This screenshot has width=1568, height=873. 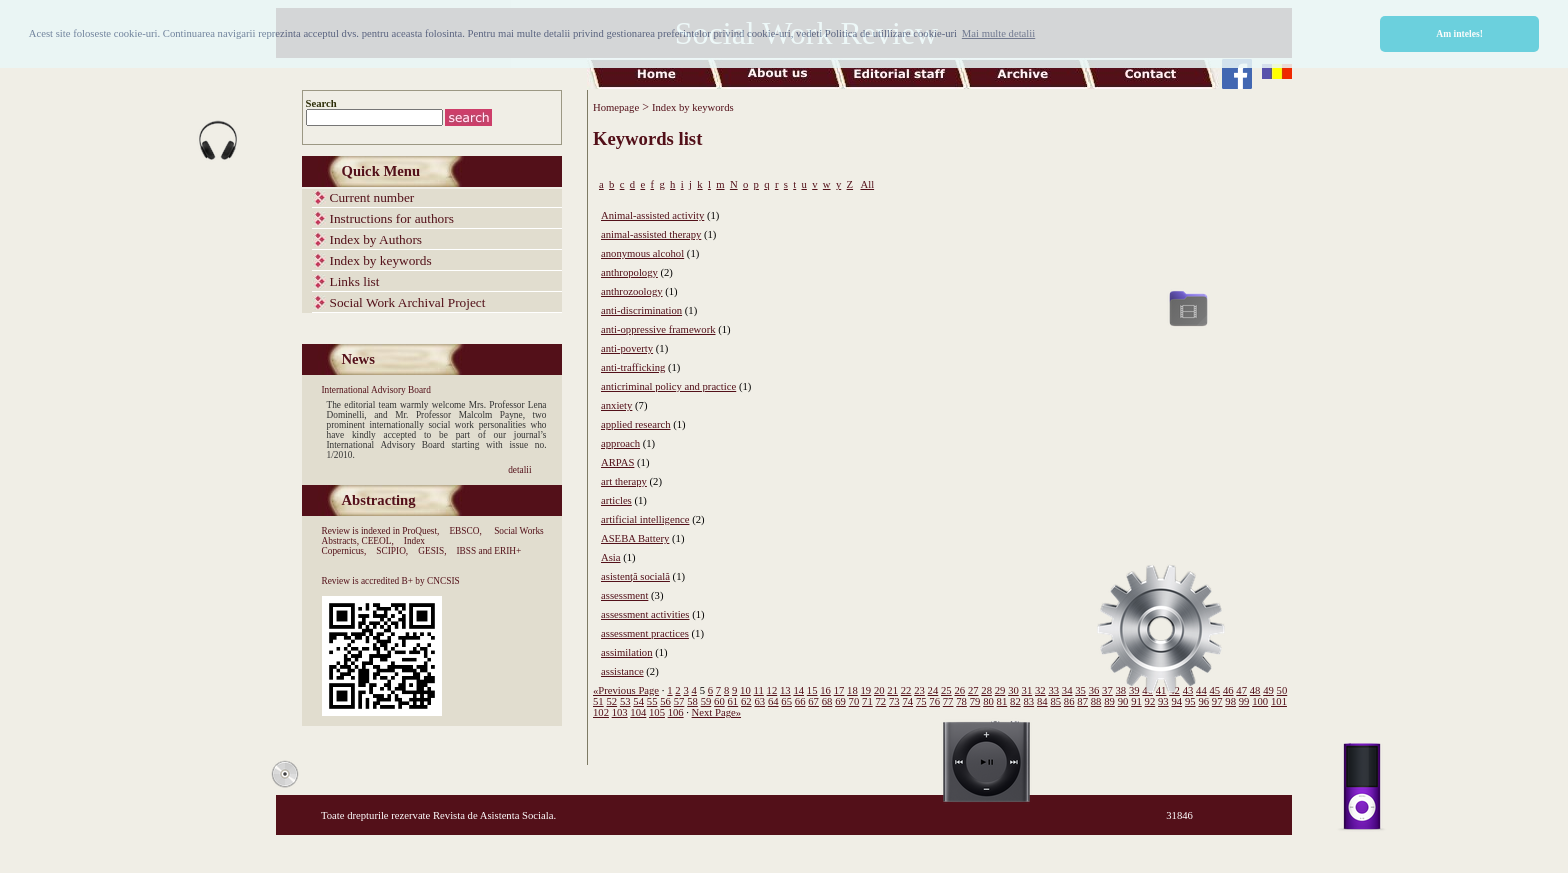 What do you see at coordinates (1361, 787) in the screenshot?
I see `iPod nano device in purple` at bounding box center [1361, 787].